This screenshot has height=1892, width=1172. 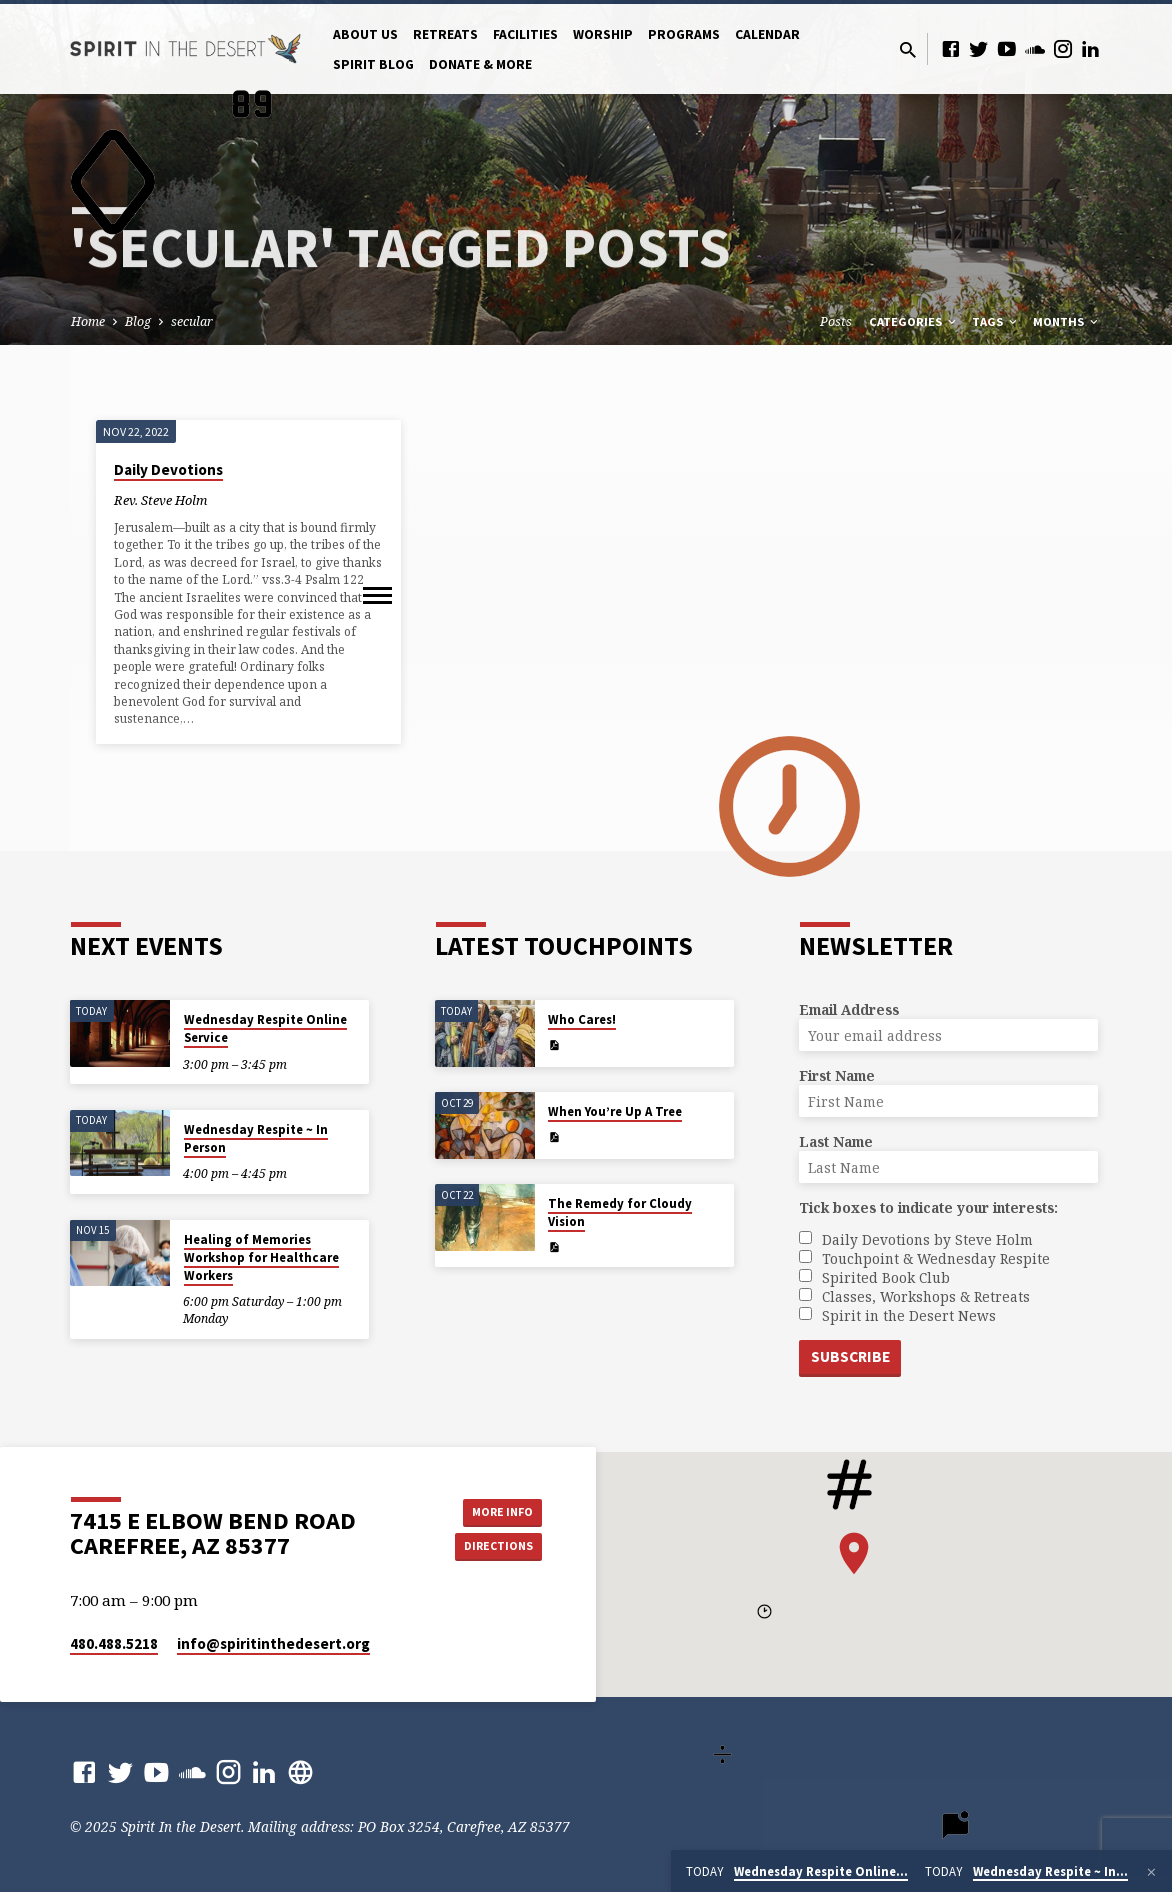 I want to click on view current time, so click(x=764, y=1611).